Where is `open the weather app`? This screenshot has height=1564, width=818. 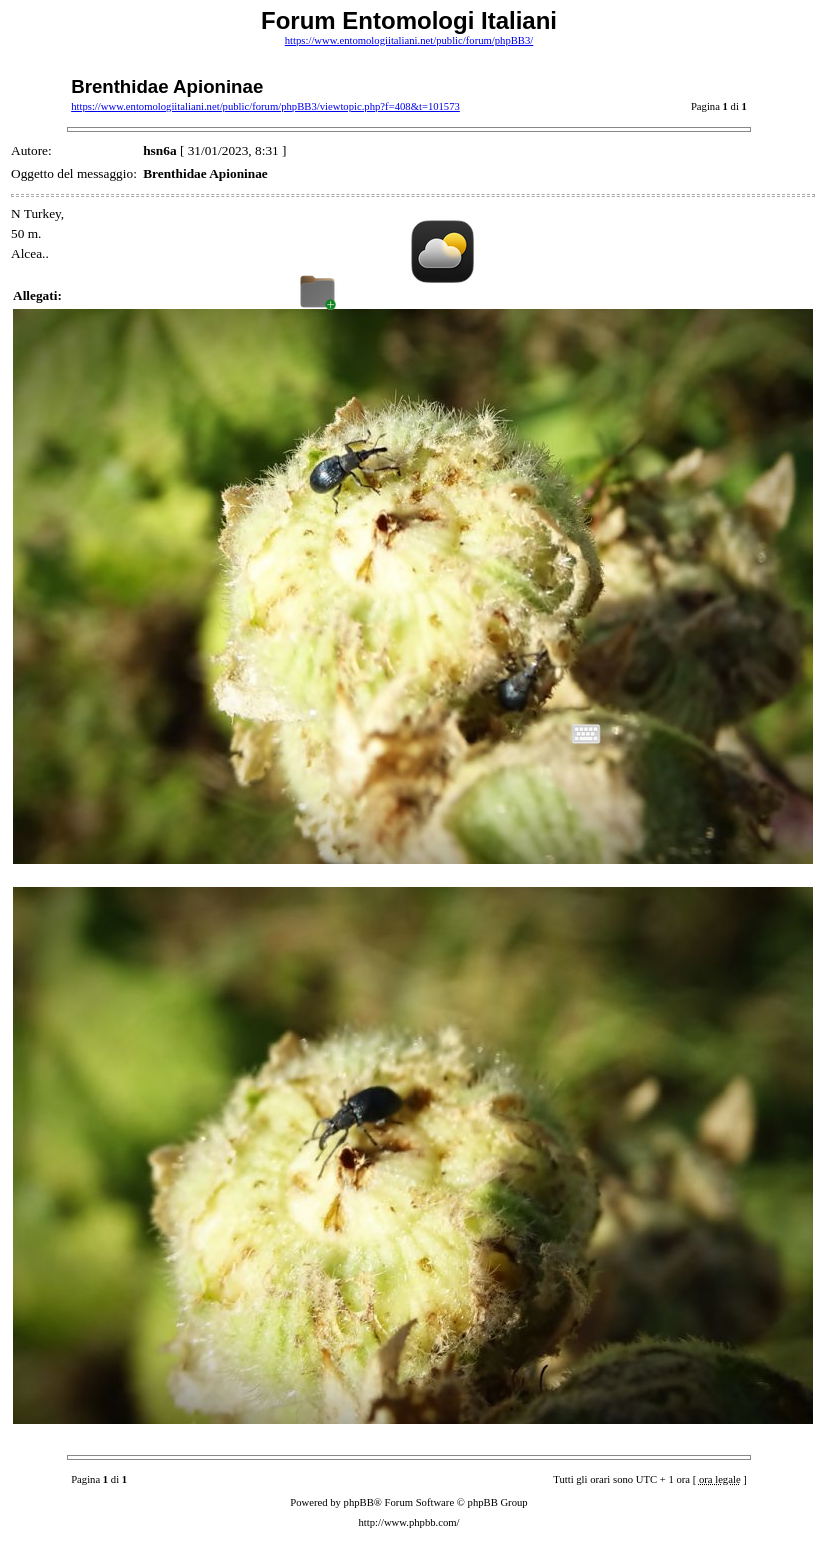 open the weather app is located at coordinates (442, 251).